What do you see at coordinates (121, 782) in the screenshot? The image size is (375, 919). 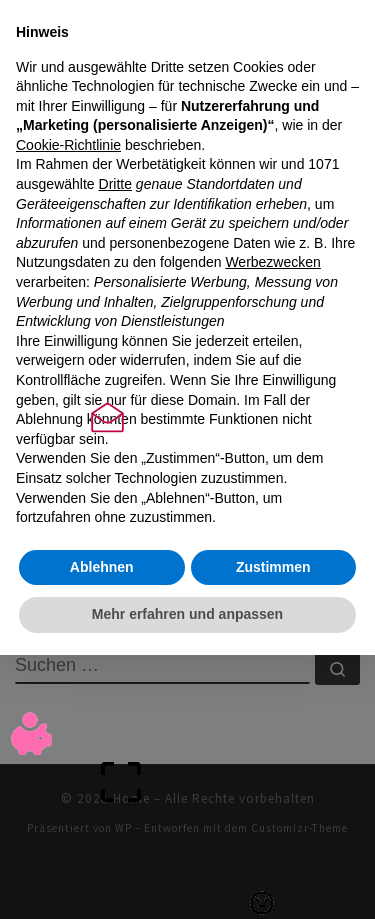 I see `scan a QR code or barcode` at bounding box center [121, 782].